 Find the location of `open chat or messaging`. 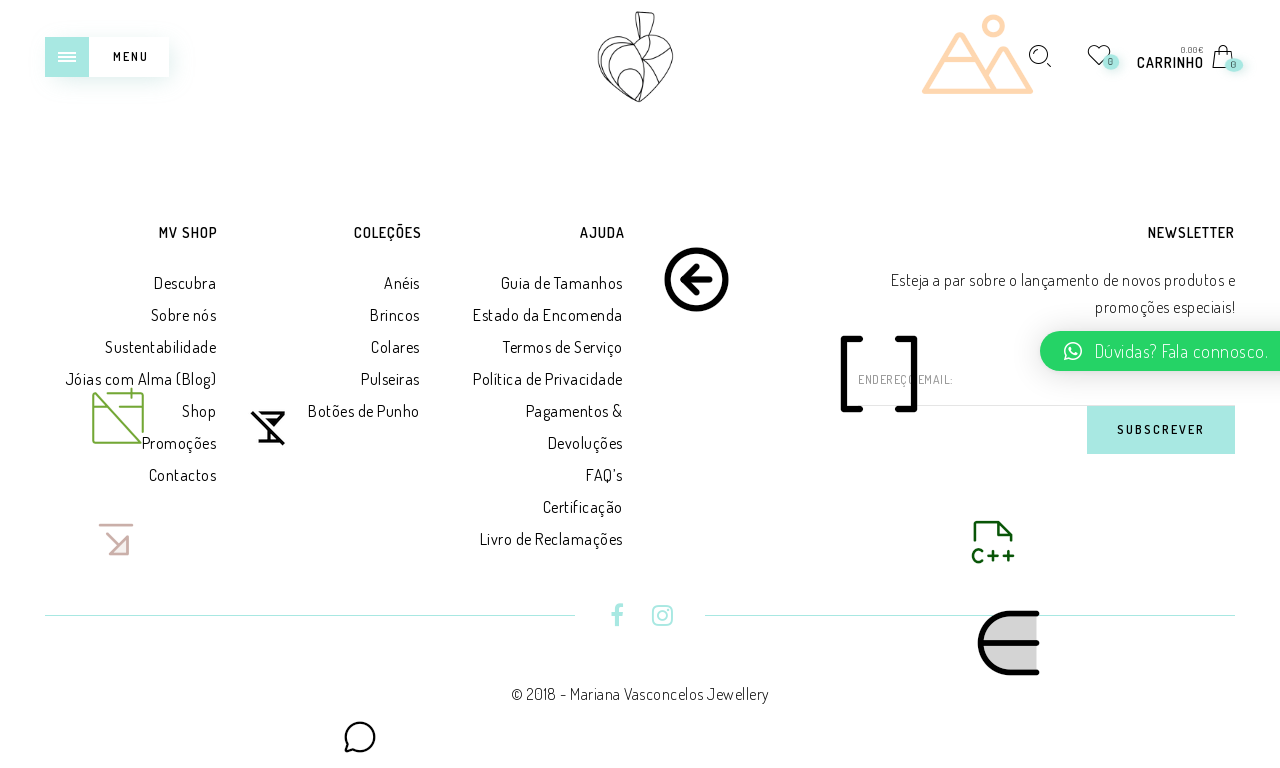

open chat or messaging is located at coordinates (360, 737).